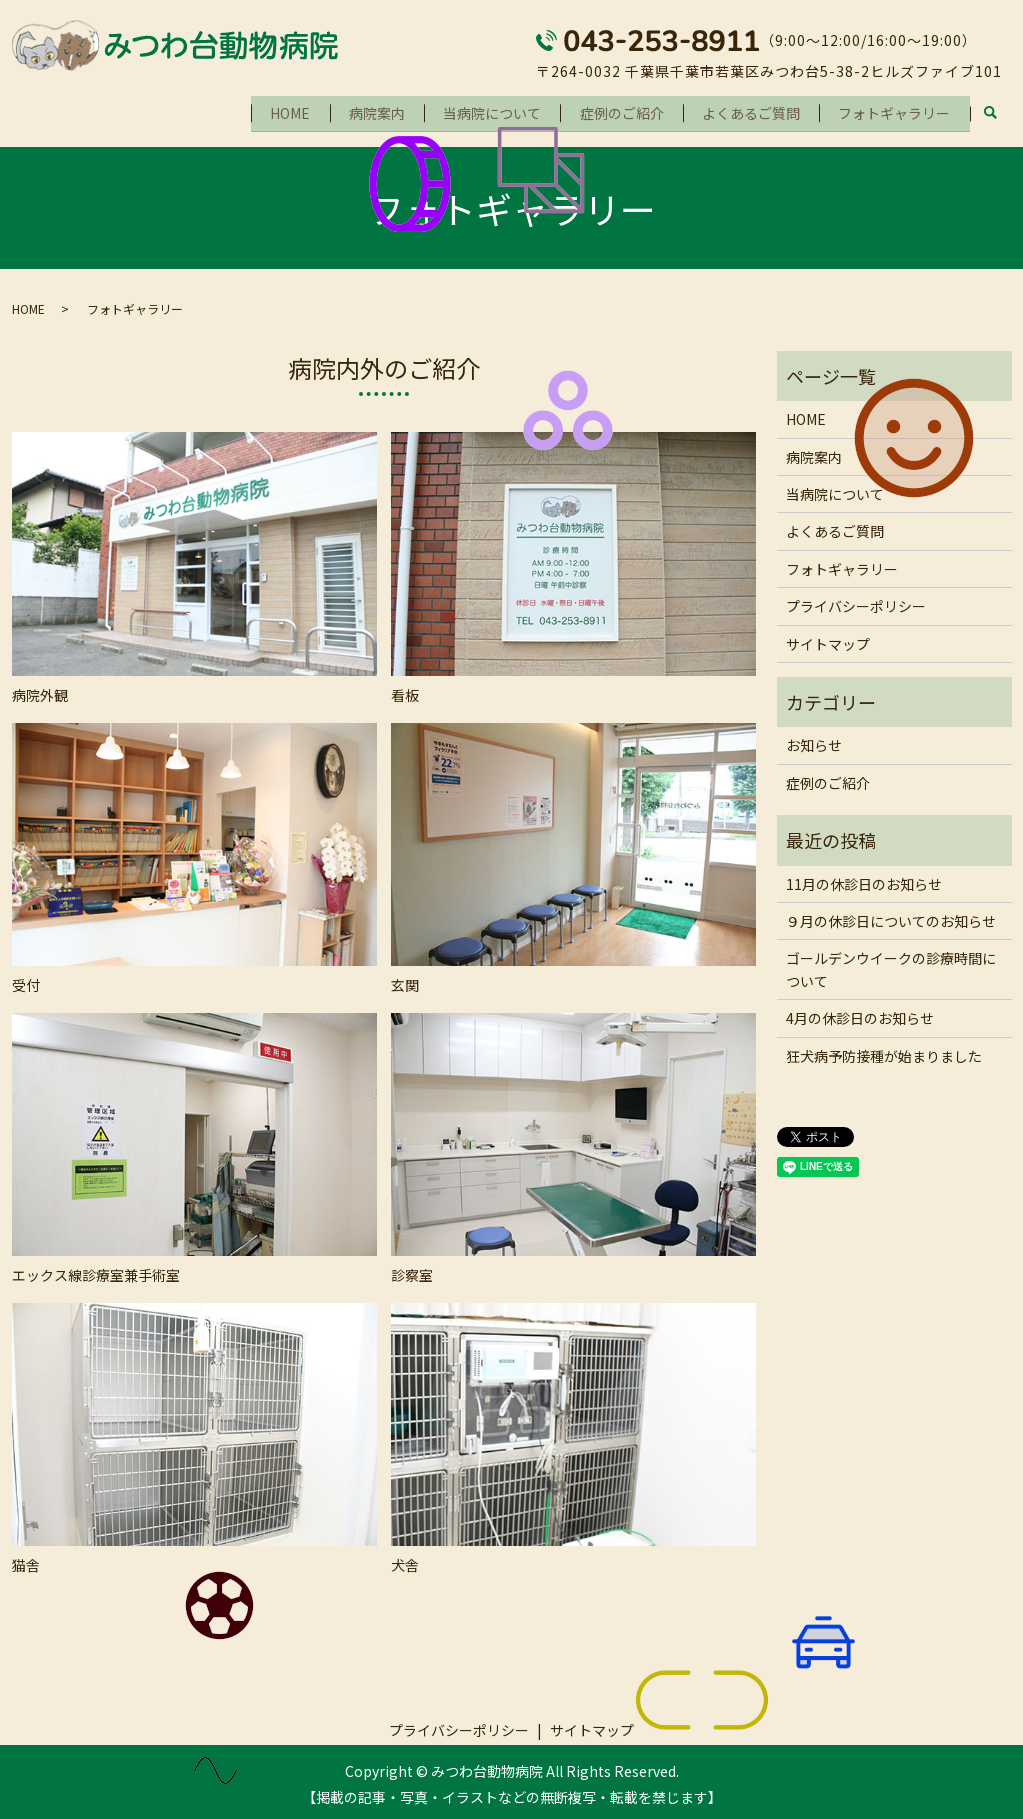  I want to click on remove or subtract a selected item, so click(541, 170).